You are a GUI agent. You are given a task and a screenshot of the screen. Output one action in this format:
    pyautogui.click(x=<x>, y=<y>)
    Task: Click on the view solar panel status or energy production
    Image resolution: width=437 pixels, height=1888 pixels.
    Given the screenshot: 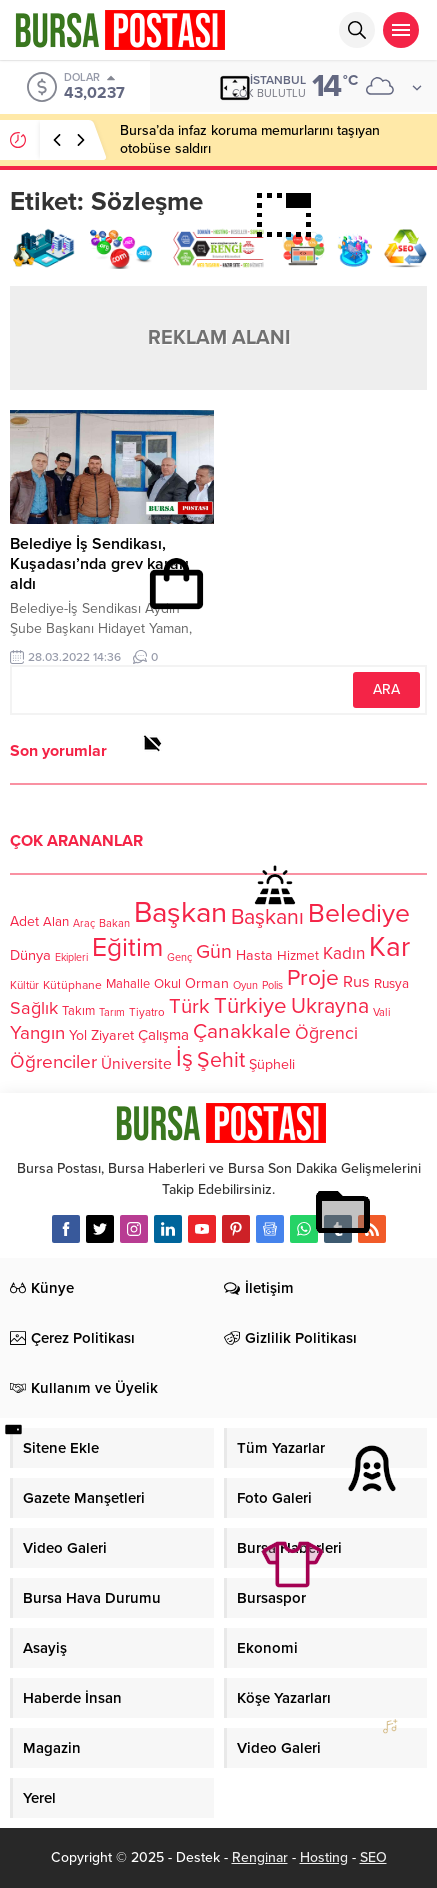 What is the action you would take?
    pyautogui.click(x=275, y=887)
    